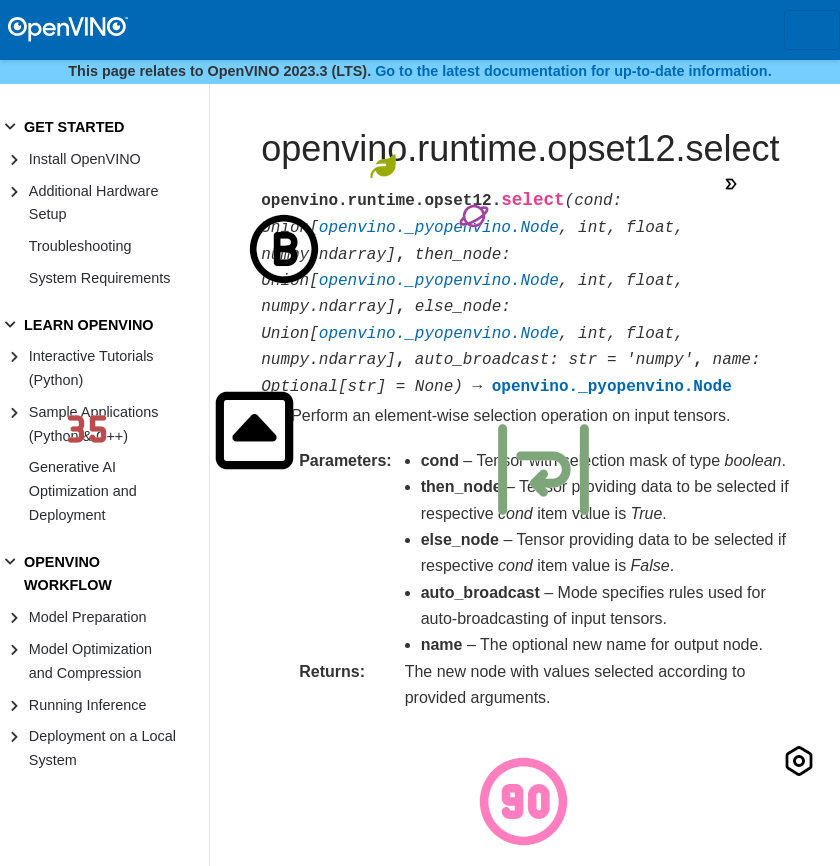 Image resolution: width=840 pixels, height=866 pixels. What do you see at coordinates (474, 216) in the screenshot?
I see `explore global or worldwide content` at bounding box center [474, 216].